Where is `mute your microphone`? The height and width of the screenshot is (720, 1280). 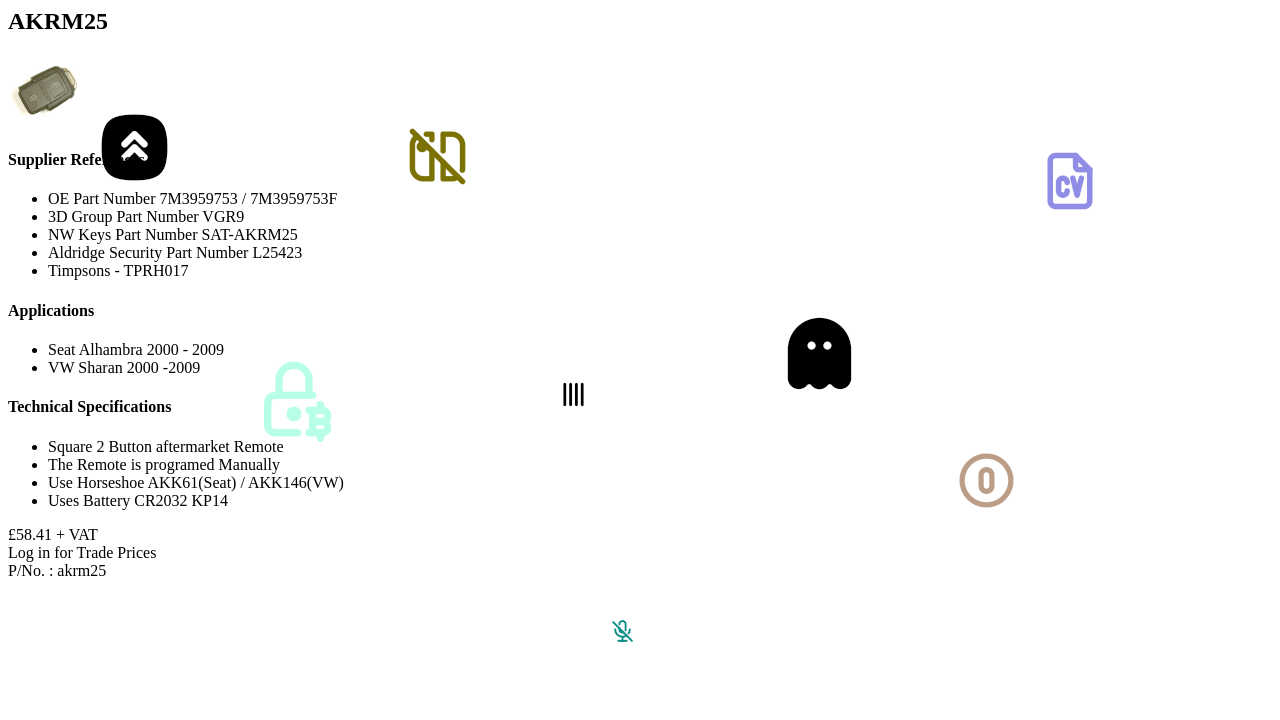
mute your microphone is located at coordinates (622, 631).